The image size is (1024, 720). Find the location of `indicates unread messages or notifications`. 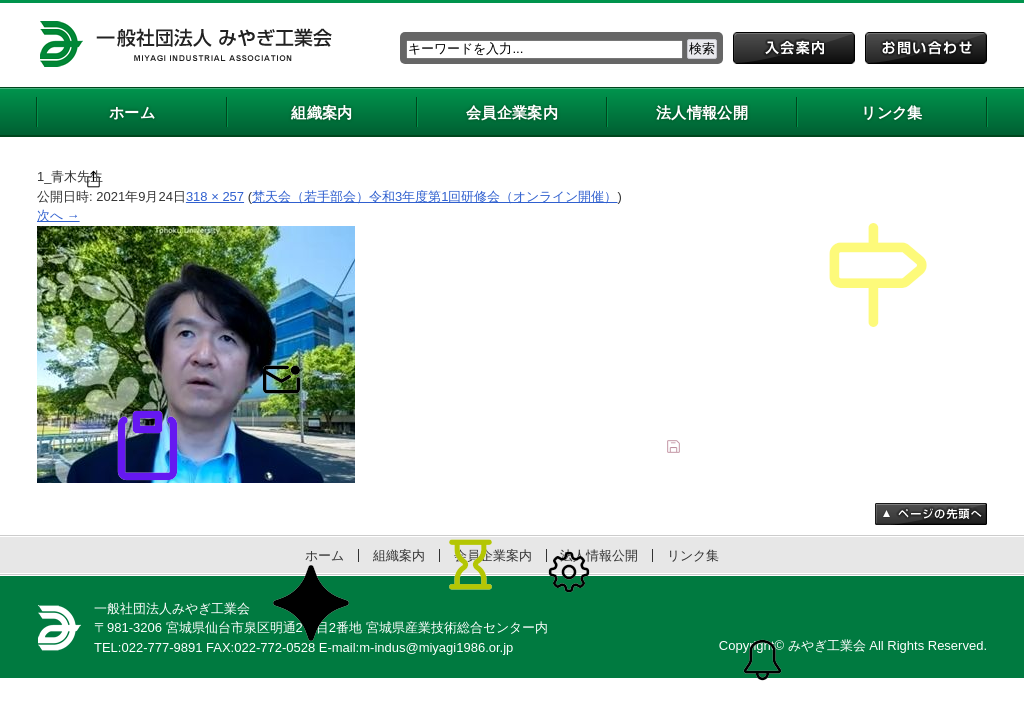

indicates unread messages or notifications is located at coordinates (281, 379).